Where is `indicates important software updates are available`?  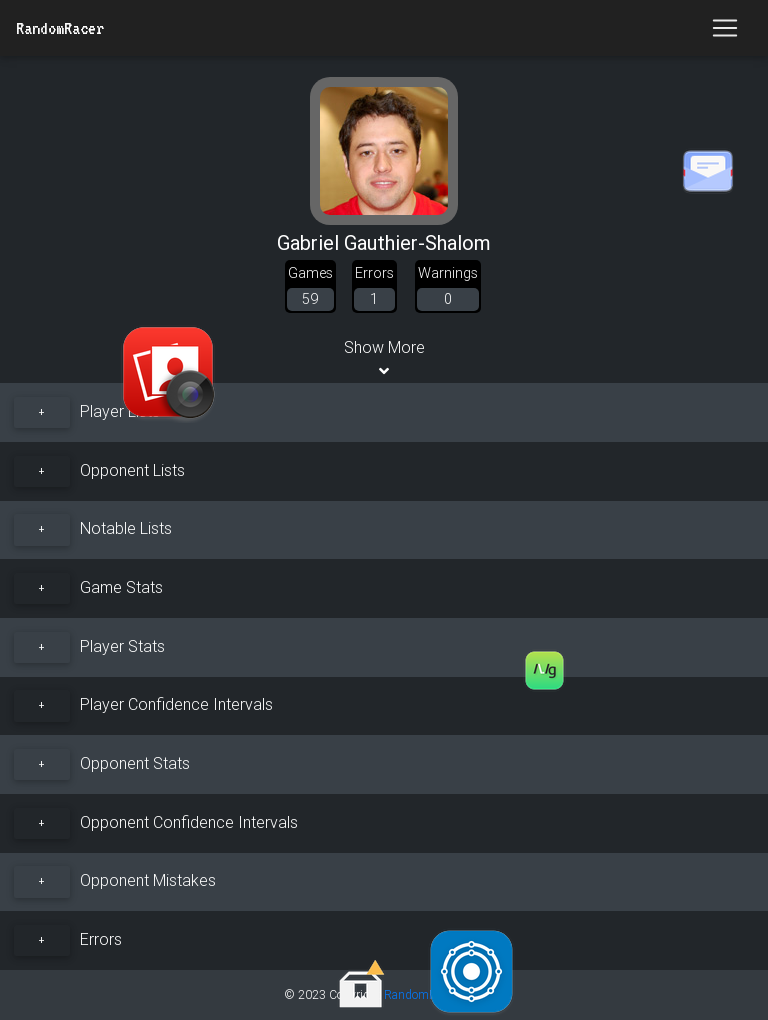 indicates important software updates are available is located at coordinates (360, 983).